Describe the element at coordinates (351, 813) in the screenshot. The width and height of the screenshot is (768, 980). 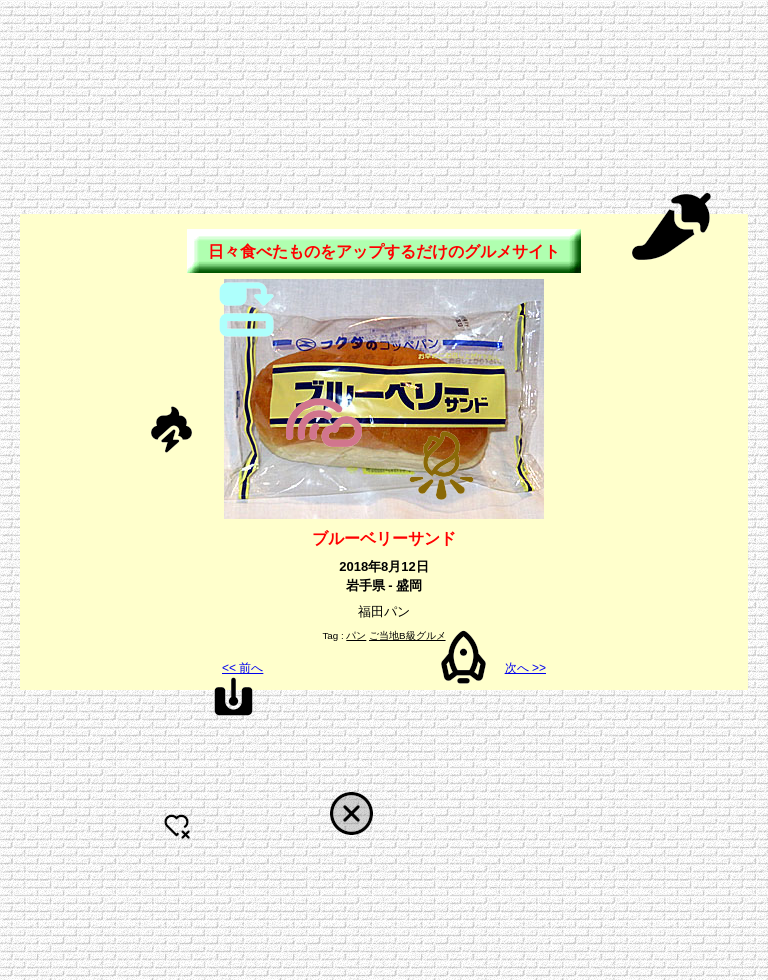
I see `close or dismiss a dialog` at that location.